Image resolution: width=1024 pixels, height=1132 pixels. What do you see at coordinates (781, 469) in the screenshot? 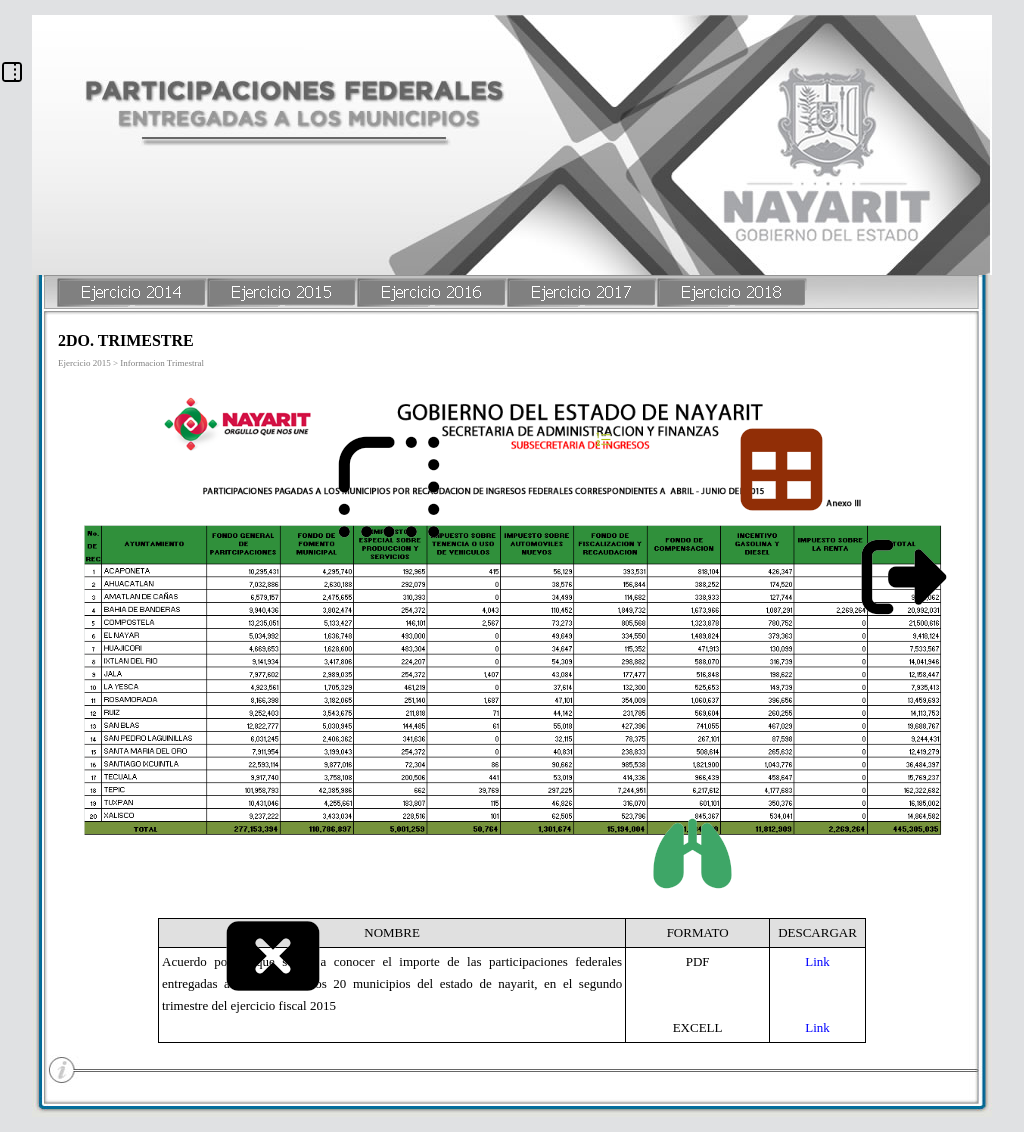
I see `view data in table format` at bounding box center [781, 469].